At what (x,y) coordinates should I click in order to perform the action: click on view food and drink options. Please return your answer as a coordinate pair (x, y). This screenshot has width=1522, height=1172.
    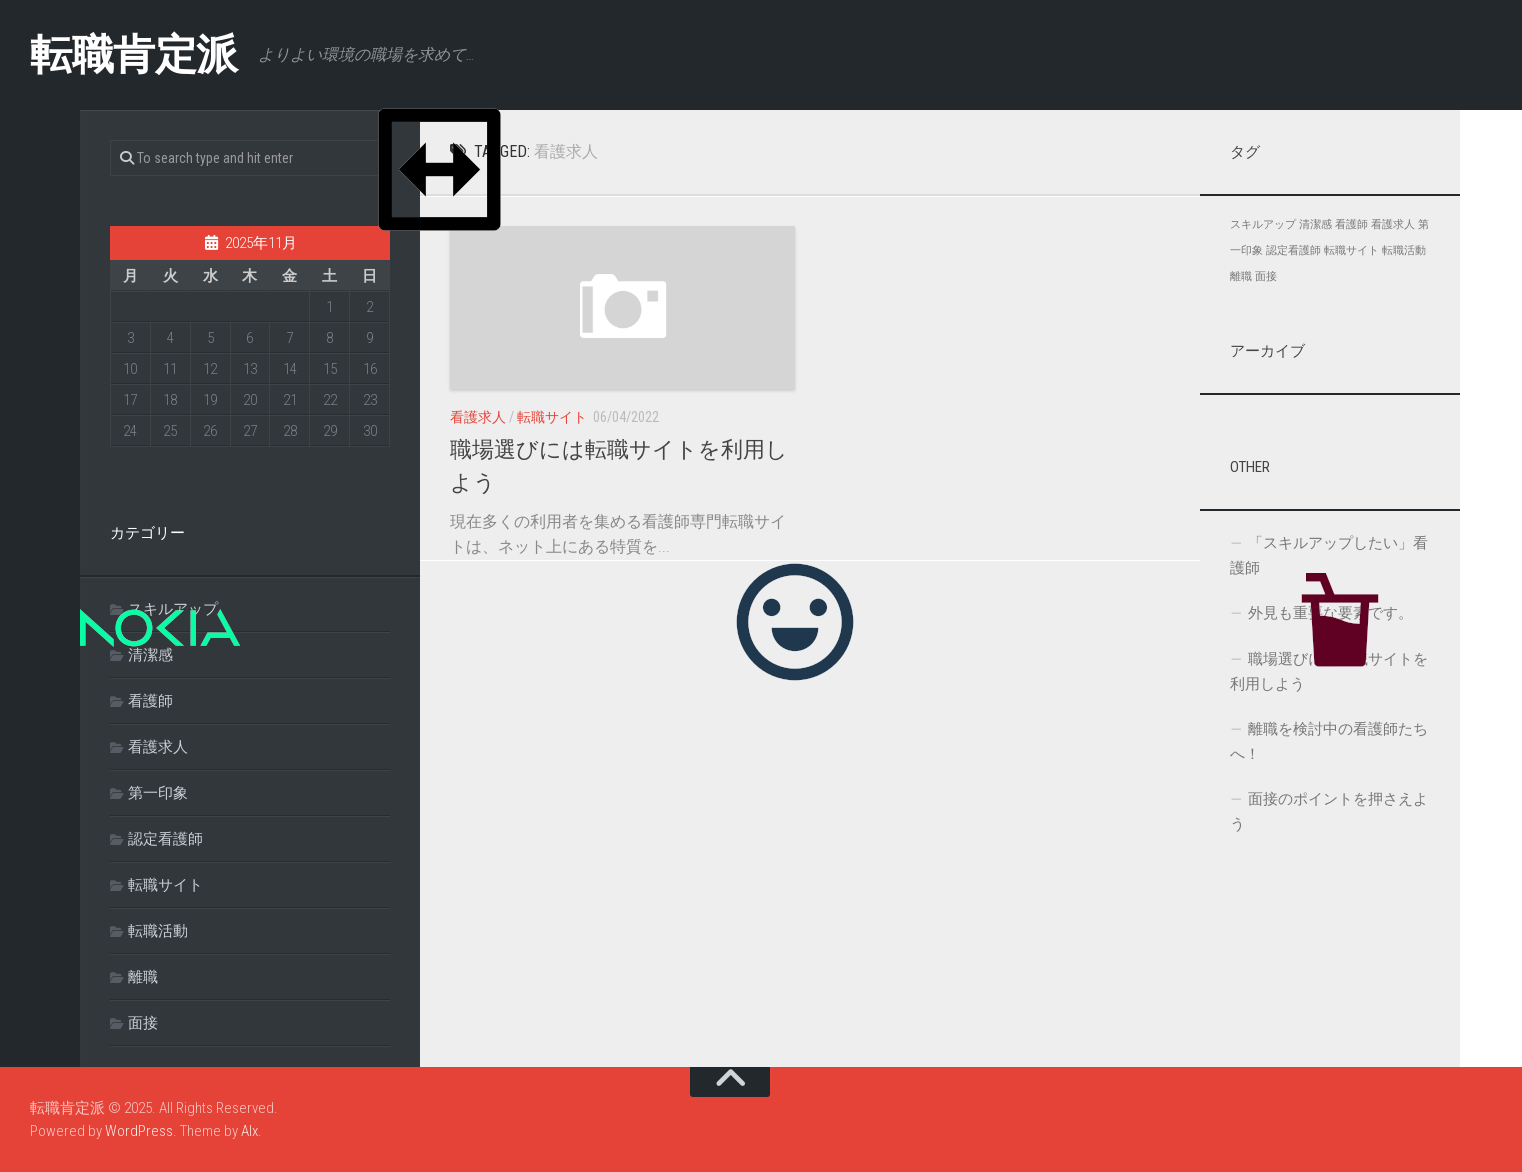
    Looking at the image, I should click on (1340, 624).